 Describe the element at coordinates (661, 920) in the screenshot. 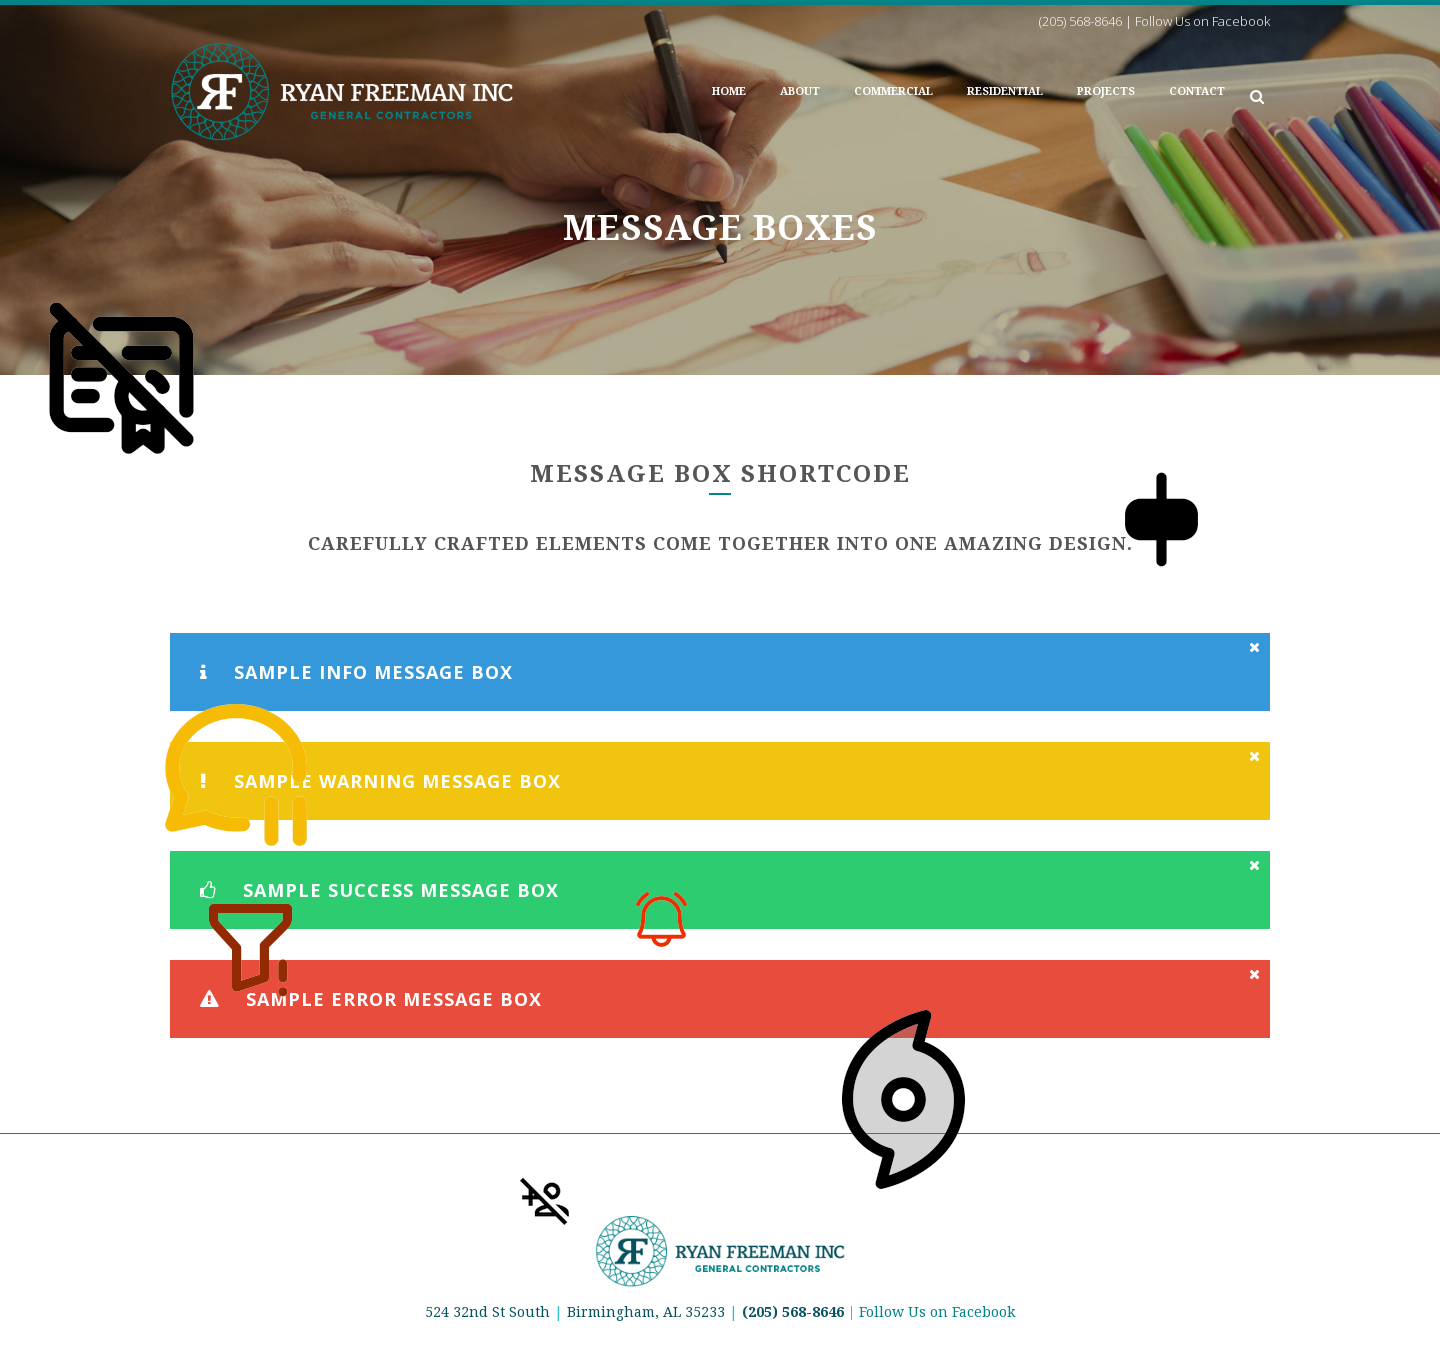

I see `view notifications` at that location.